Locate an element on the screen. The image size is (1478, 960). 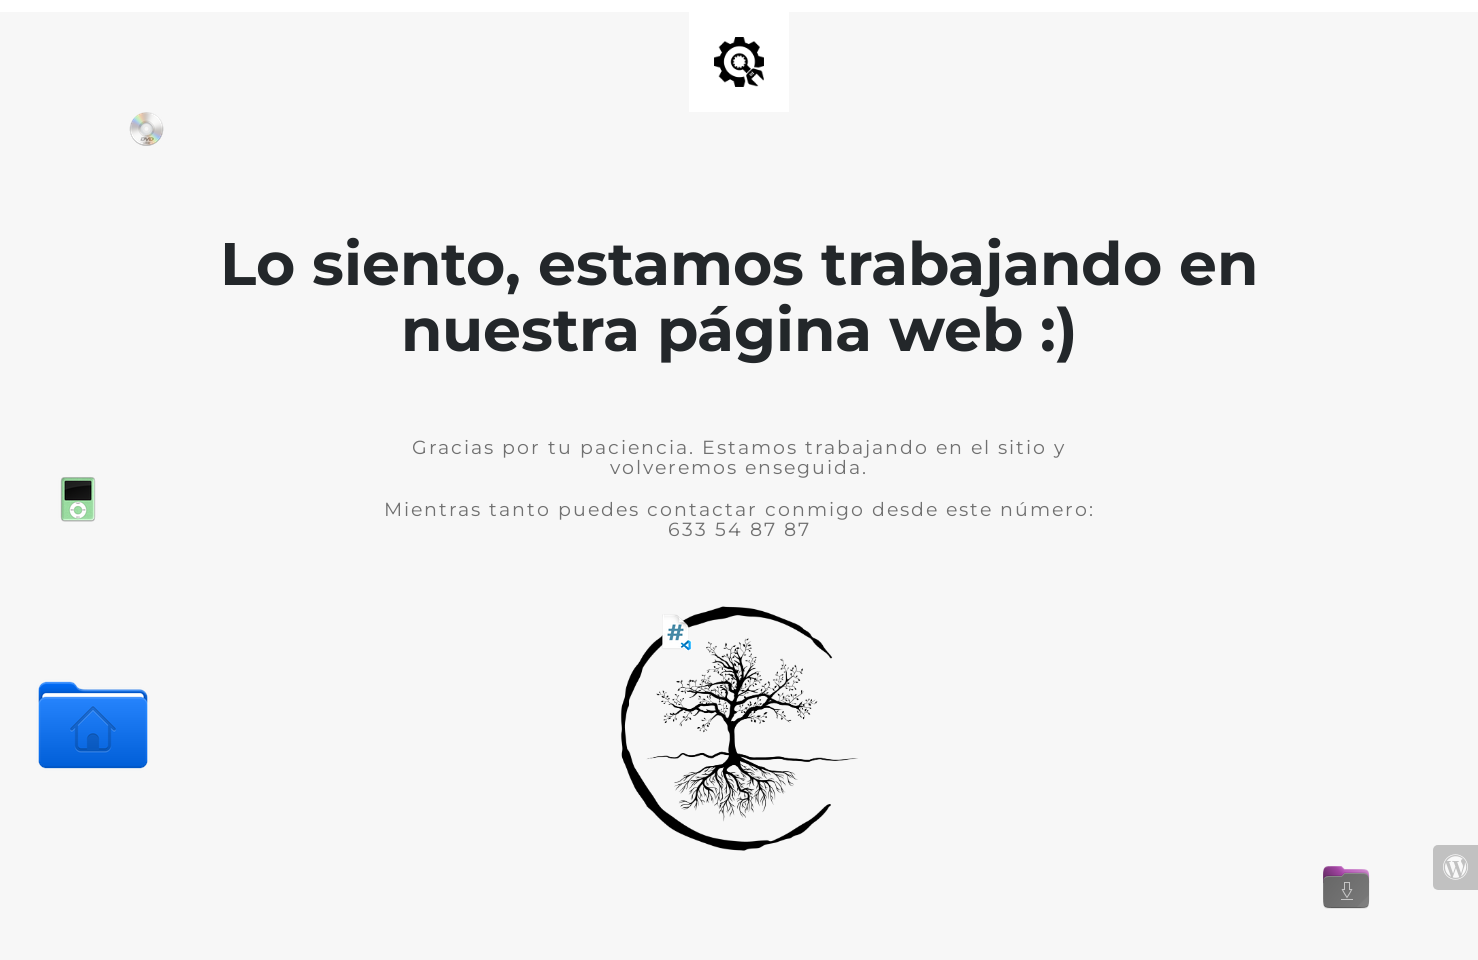
open your home folder is located at coordinates (93, 725).